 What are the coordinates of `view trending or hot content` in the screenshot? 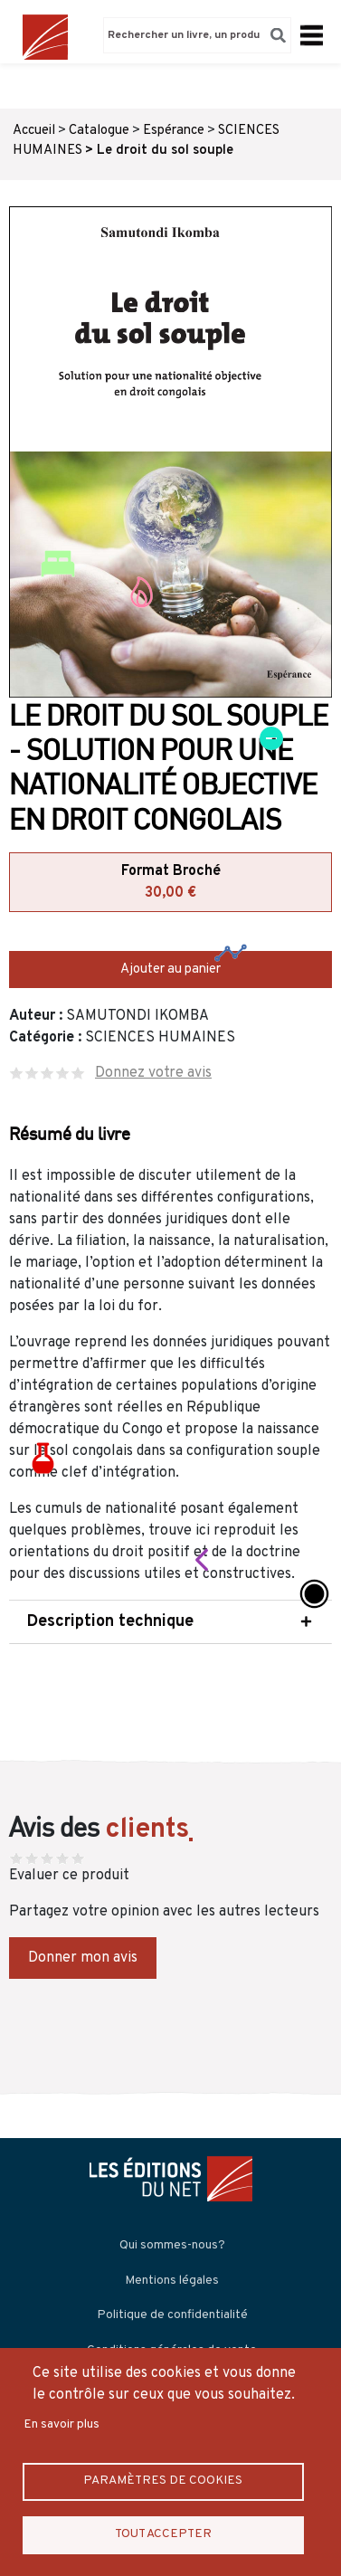 It's located at (141, 592).